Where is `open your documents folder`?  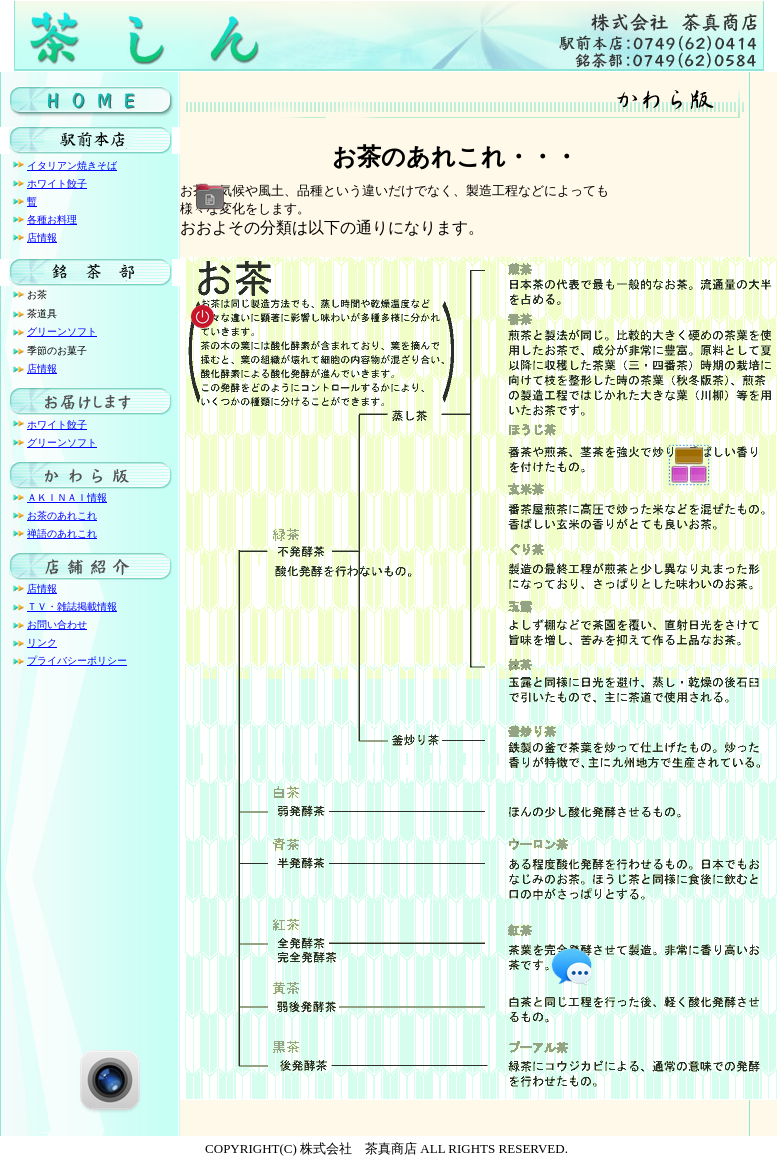
open your documents folder is located at coordinates (210, 196).